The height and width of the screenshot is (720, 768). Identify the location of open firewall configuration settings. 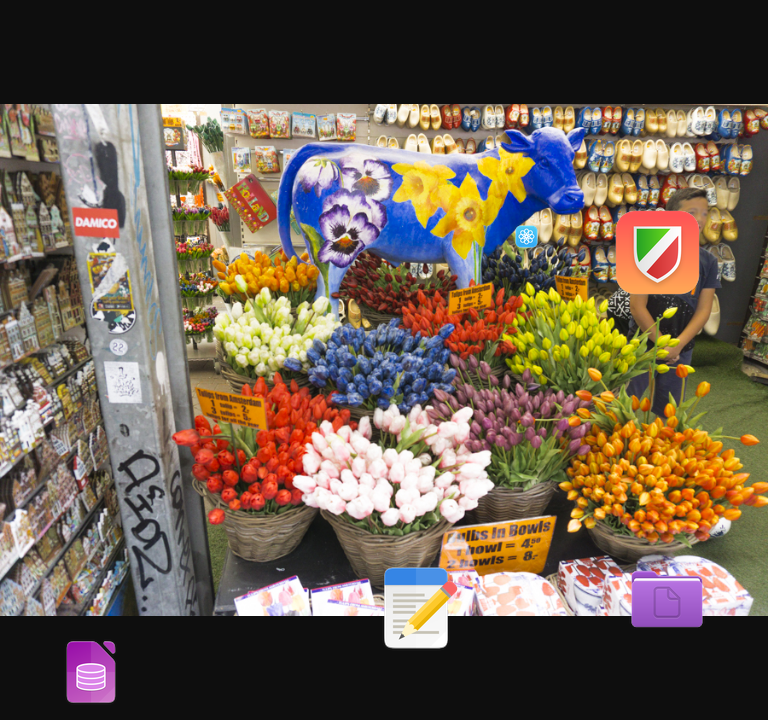
(657, 252).